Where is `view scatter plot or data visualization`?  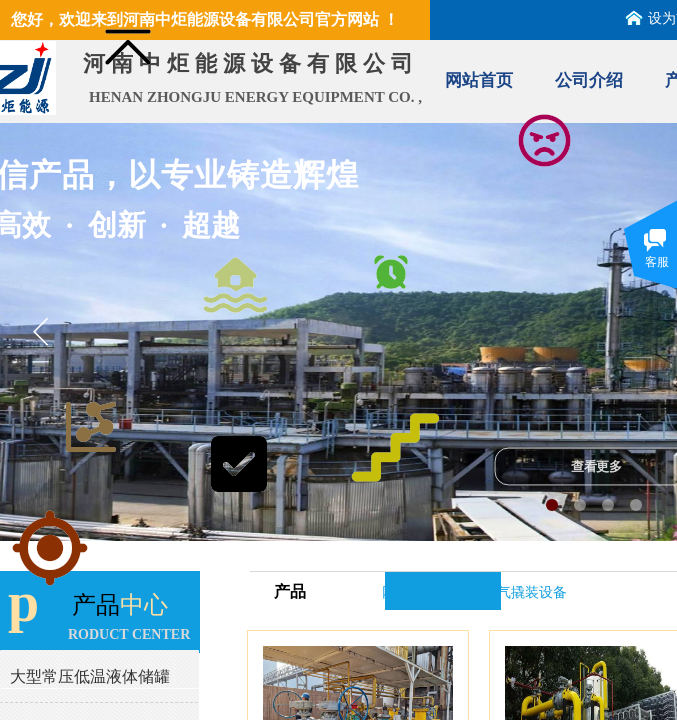
view scatter plot or data visualization is located at coordinates (91, 427).